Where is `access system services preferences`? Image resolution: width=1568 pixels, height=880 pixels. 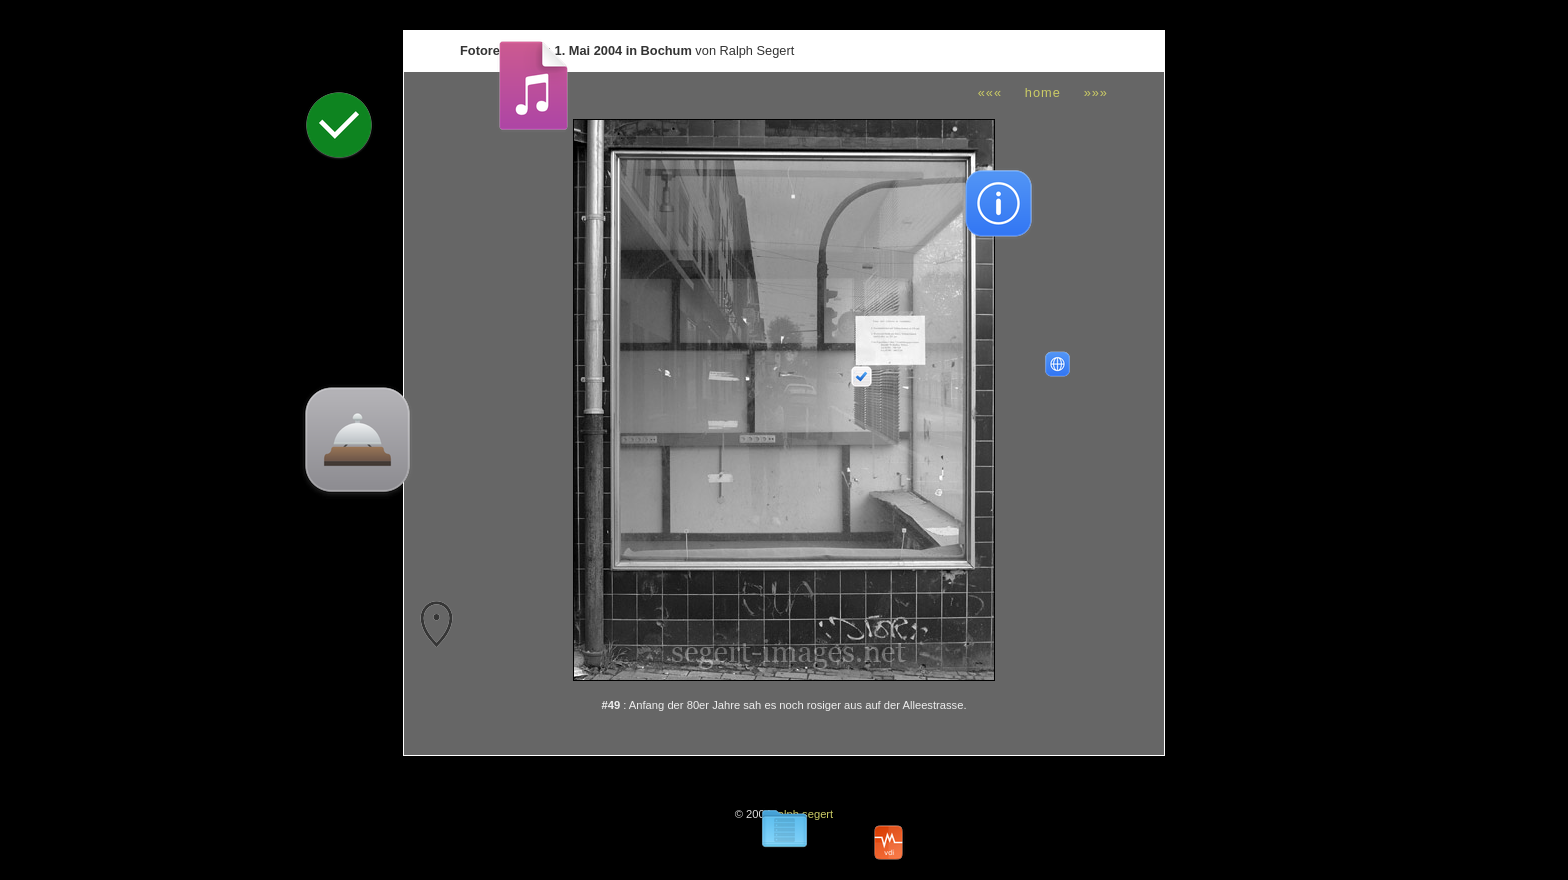
access system services preferences is located at coordinates (357, 441).